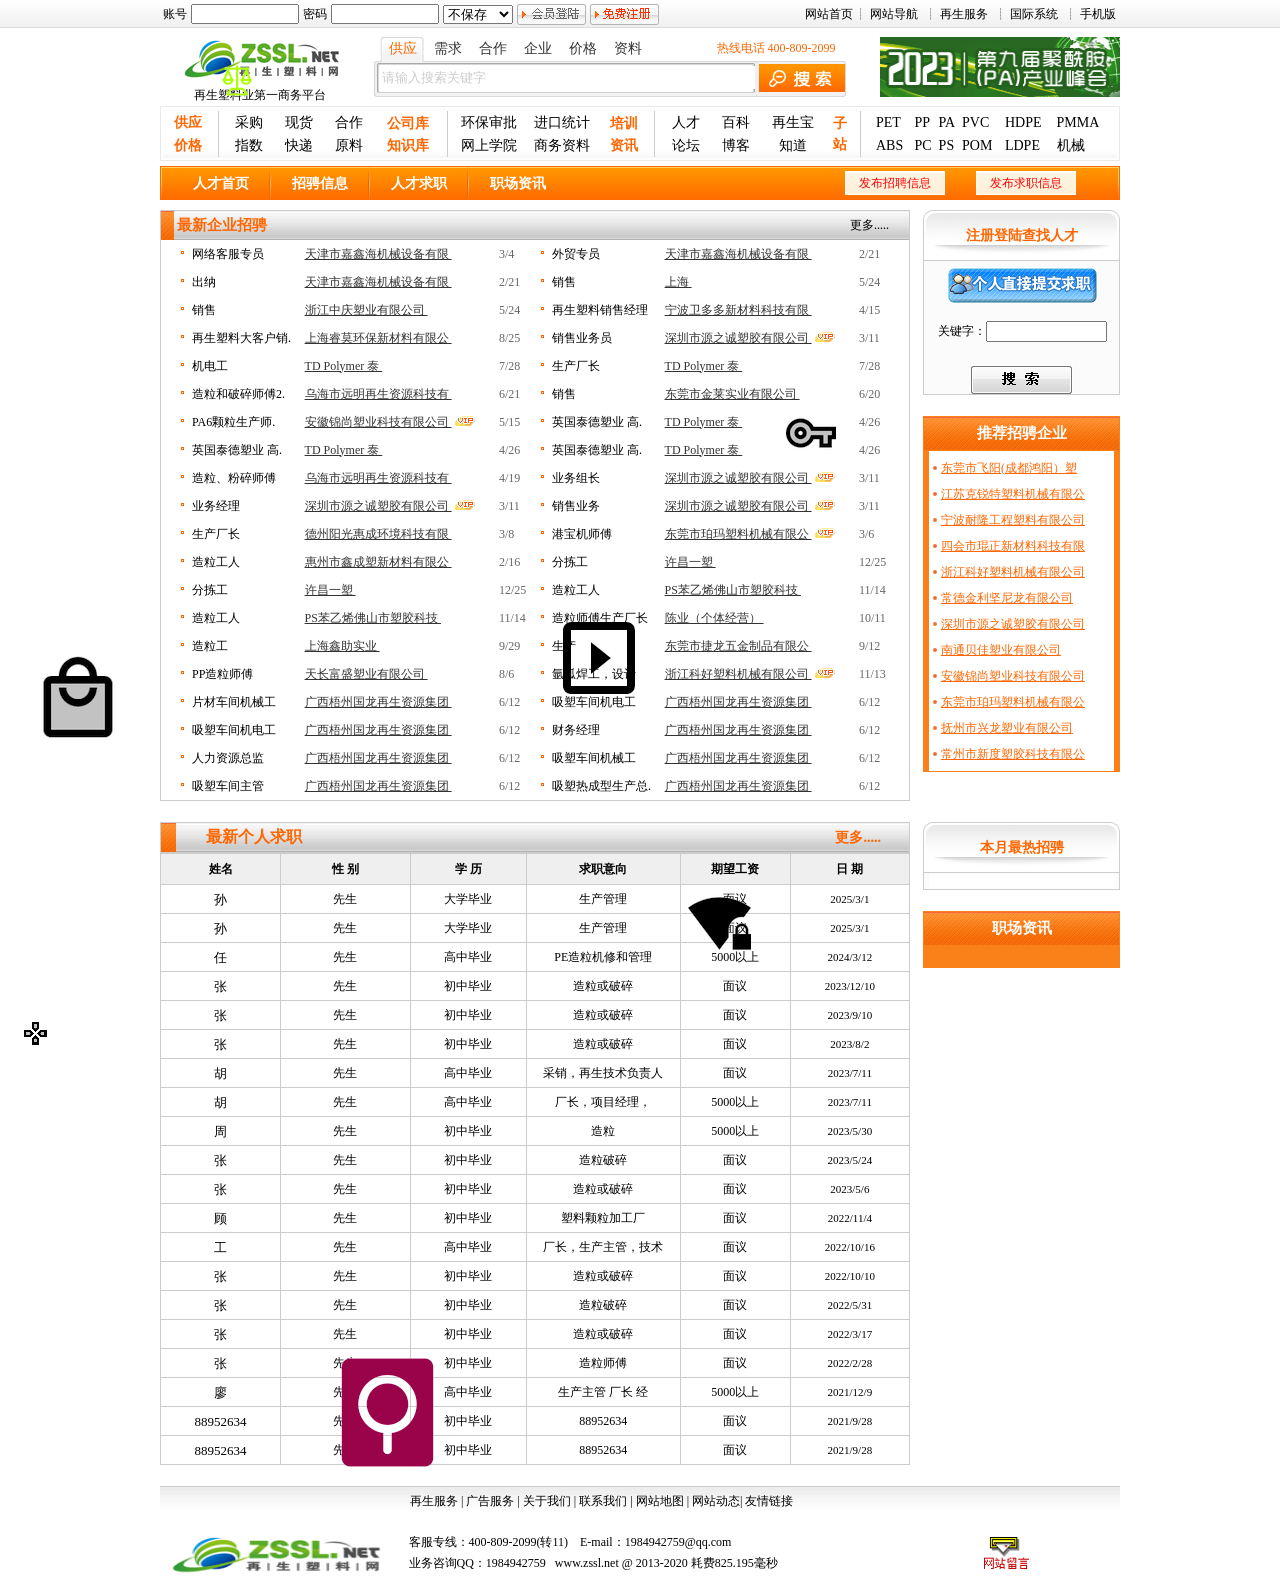  What do you see at coordinates (236, 81) in the screenshot?
I see `view license or legal information` at bounding box center [236, 81].